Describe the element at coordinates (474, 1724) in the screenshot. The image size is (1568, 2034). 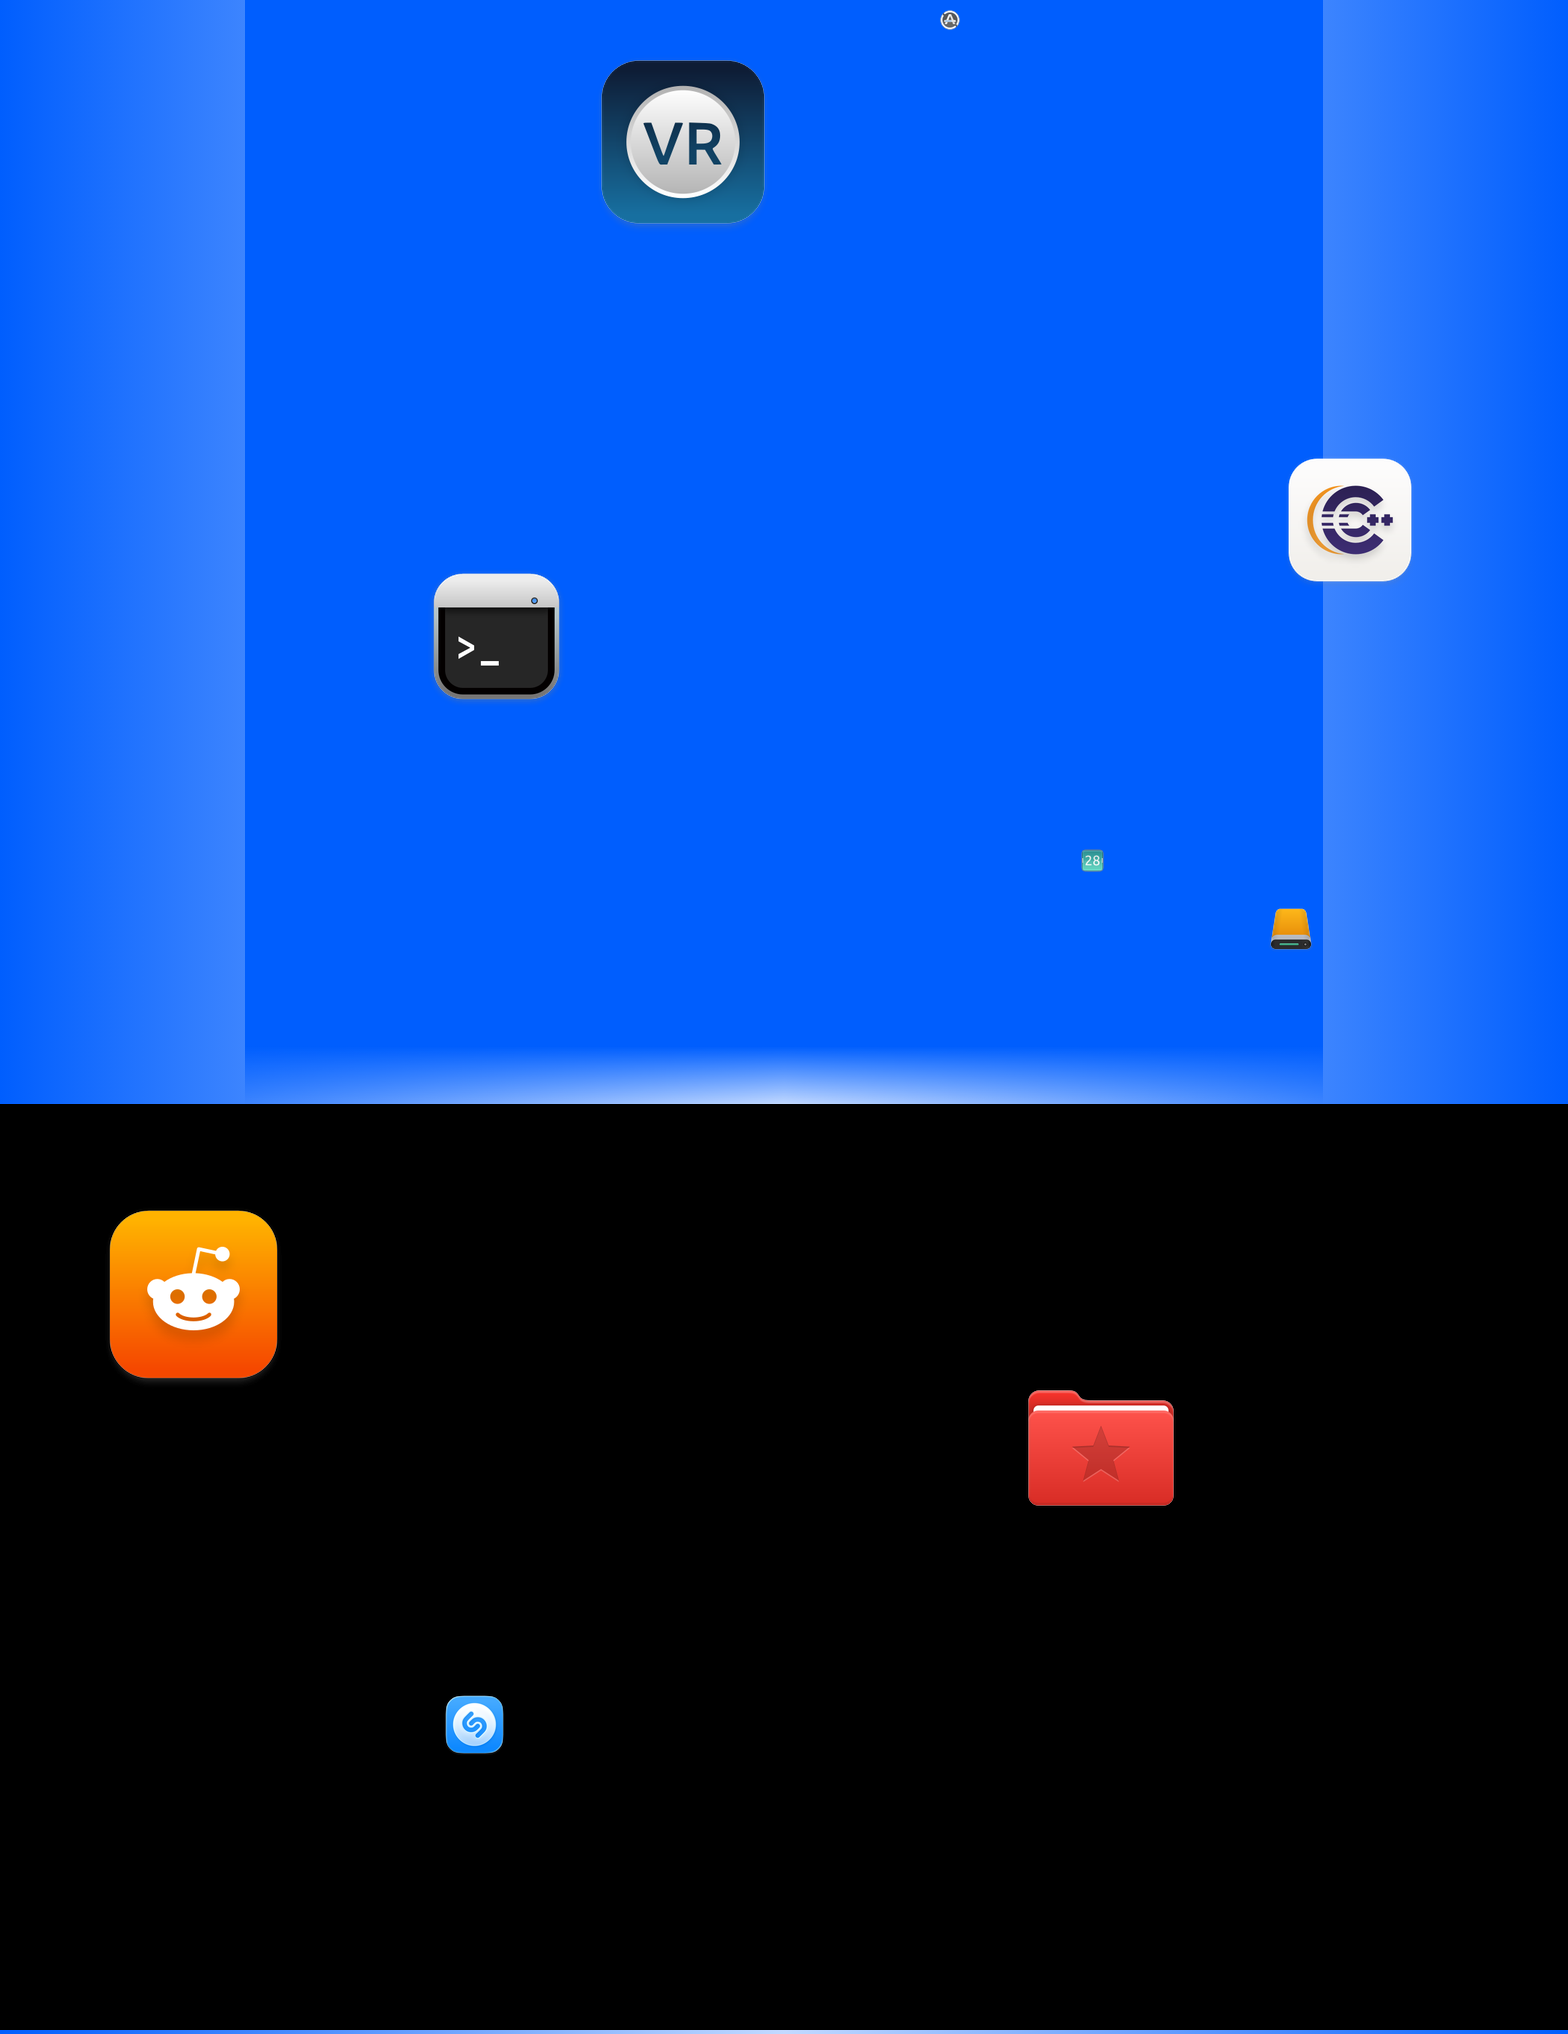
I see `identify a song playing nearby` at that location.